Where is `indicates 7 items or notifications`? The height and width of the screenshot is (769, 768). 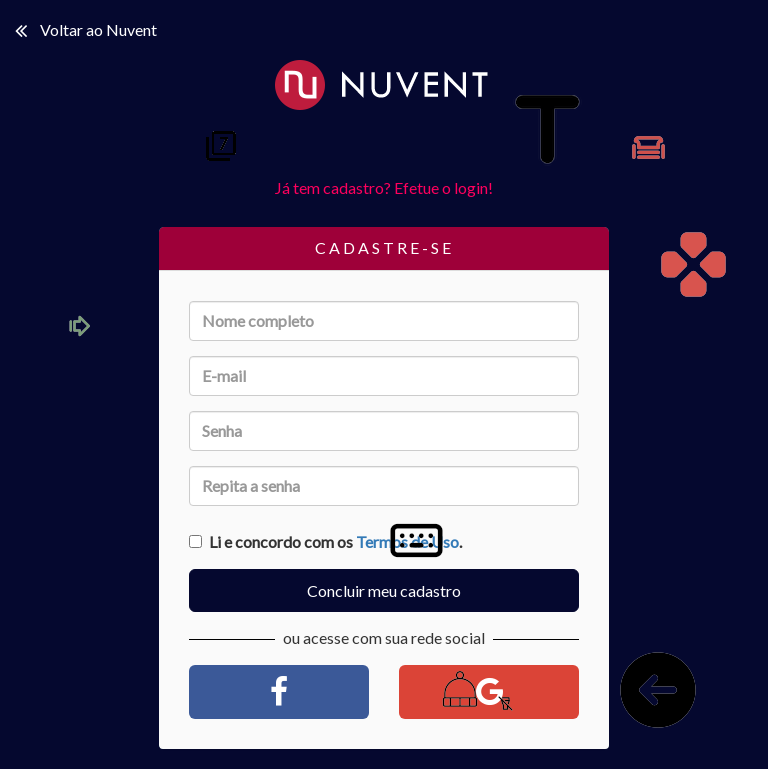
indicates 7 items or notifications is located at coordinates (221, 146).